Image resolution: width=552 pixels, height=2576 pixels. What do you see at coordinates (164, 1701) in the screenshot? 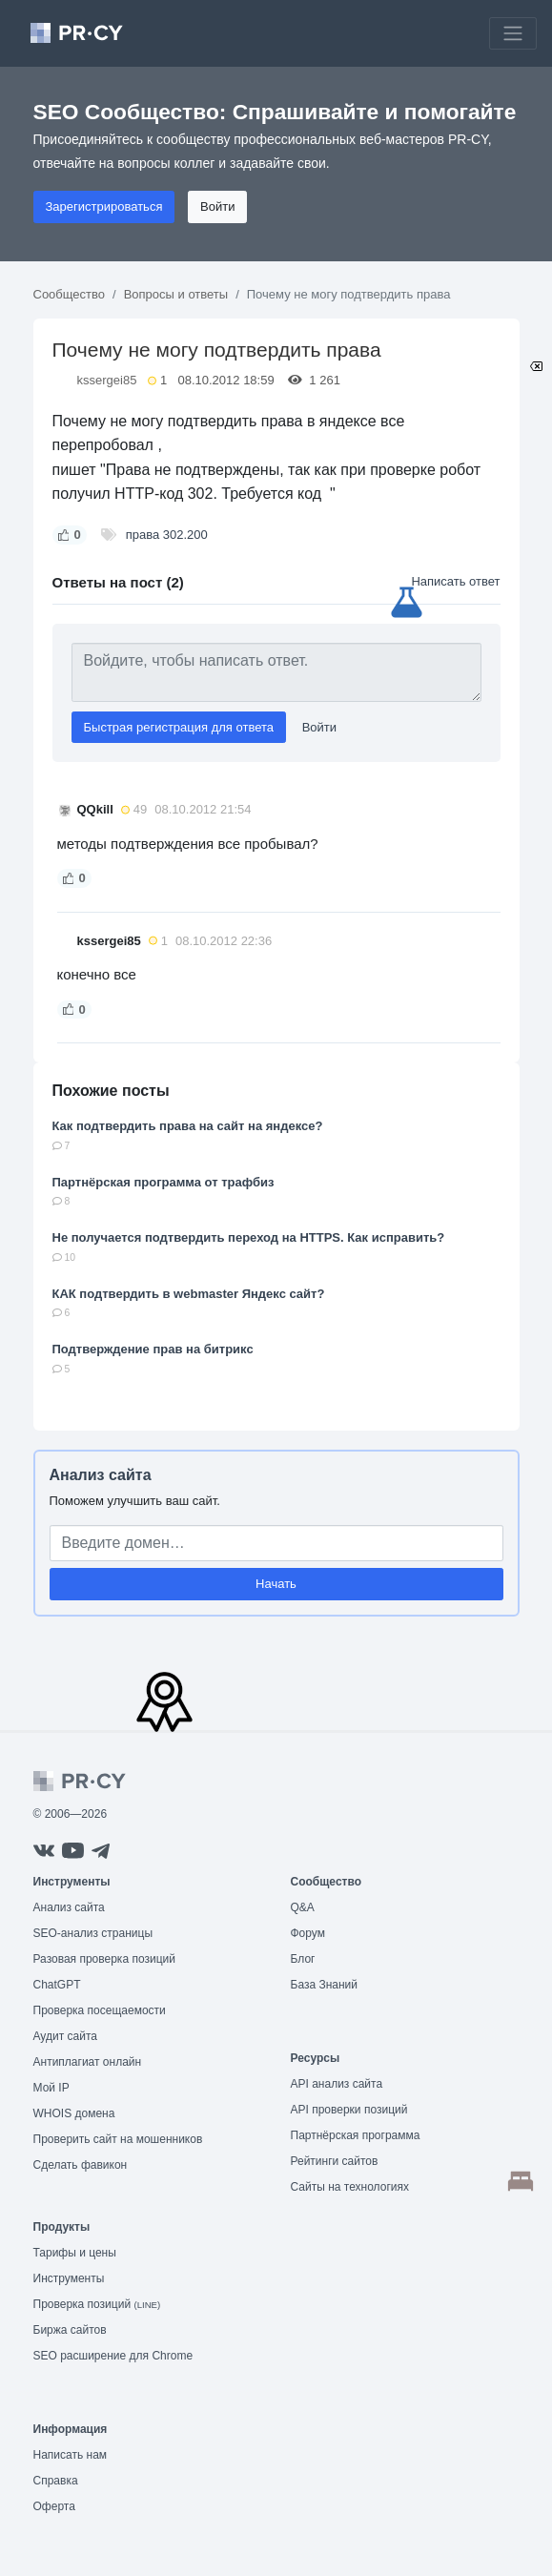
I see `view achievements or awards` at bounding box center [164, 1701].